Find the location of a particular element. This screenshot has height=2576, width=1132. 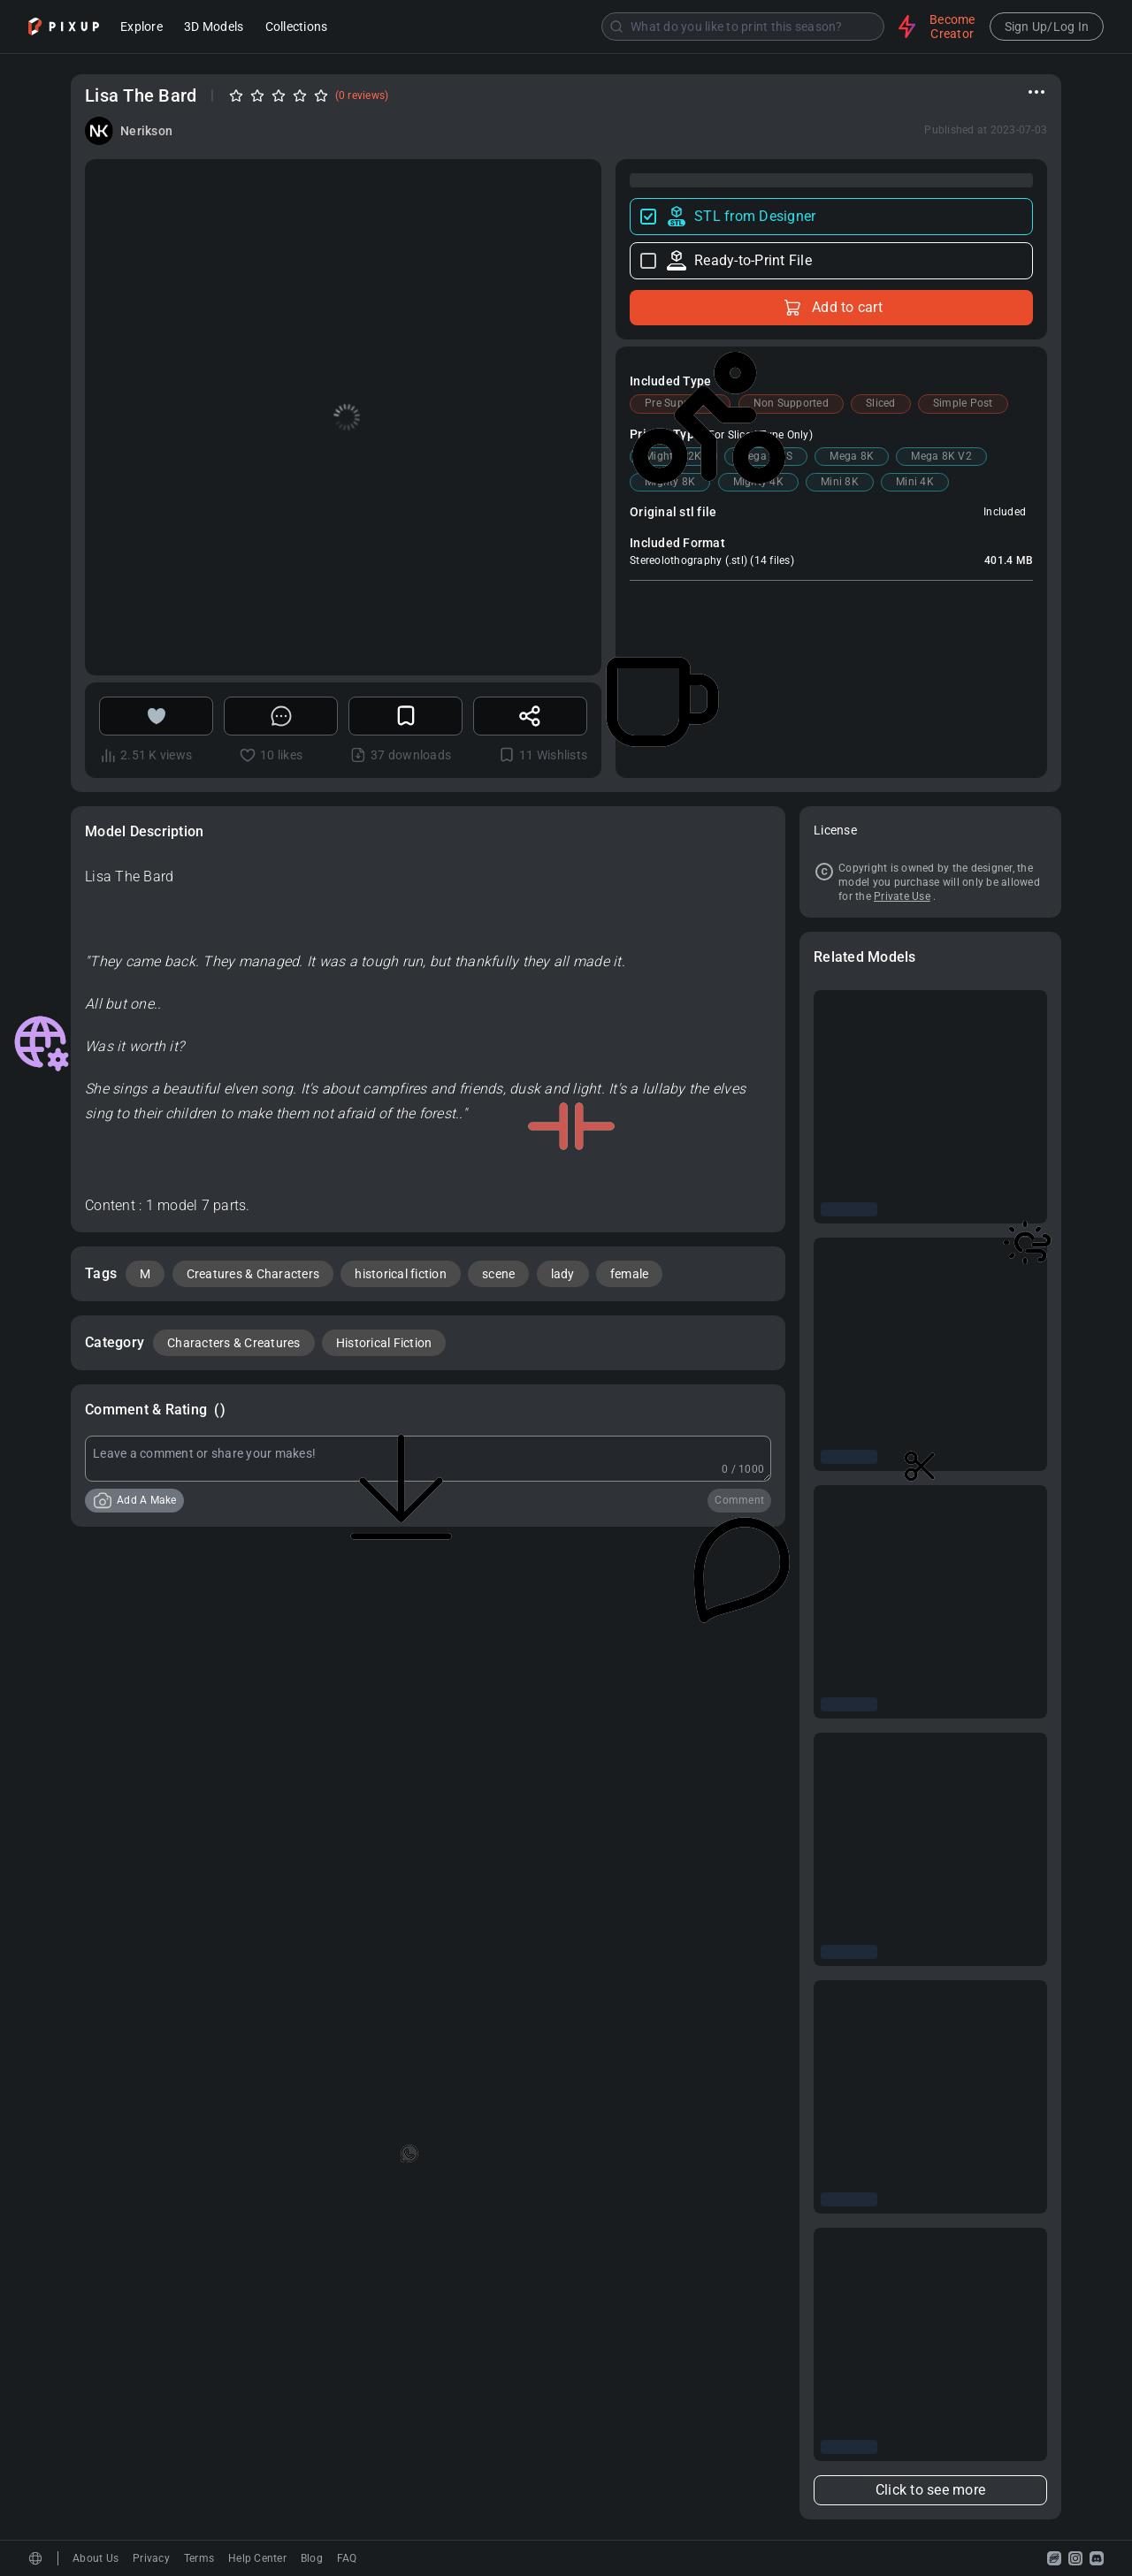

access coffee break or pause timer is located at coordinates (662, 702).